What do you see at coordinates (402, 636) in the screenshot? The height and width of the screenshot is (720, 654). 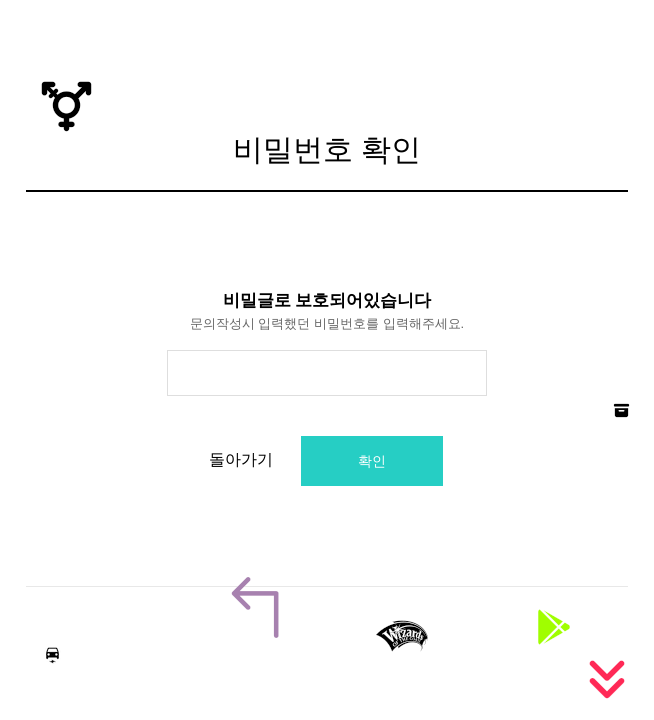 I see `wizards of the coast company logo` at bounding box center [402, 636].